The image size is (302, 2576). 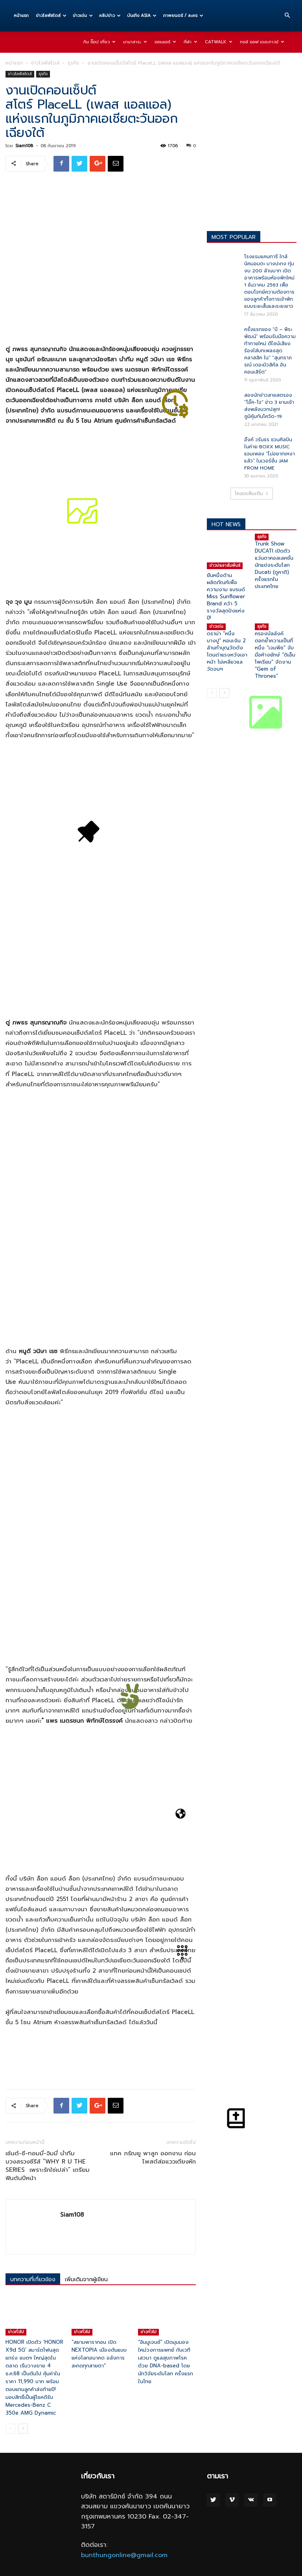 I want to click on indicates a broken or corrupted image file, so click(x=82, y=511).